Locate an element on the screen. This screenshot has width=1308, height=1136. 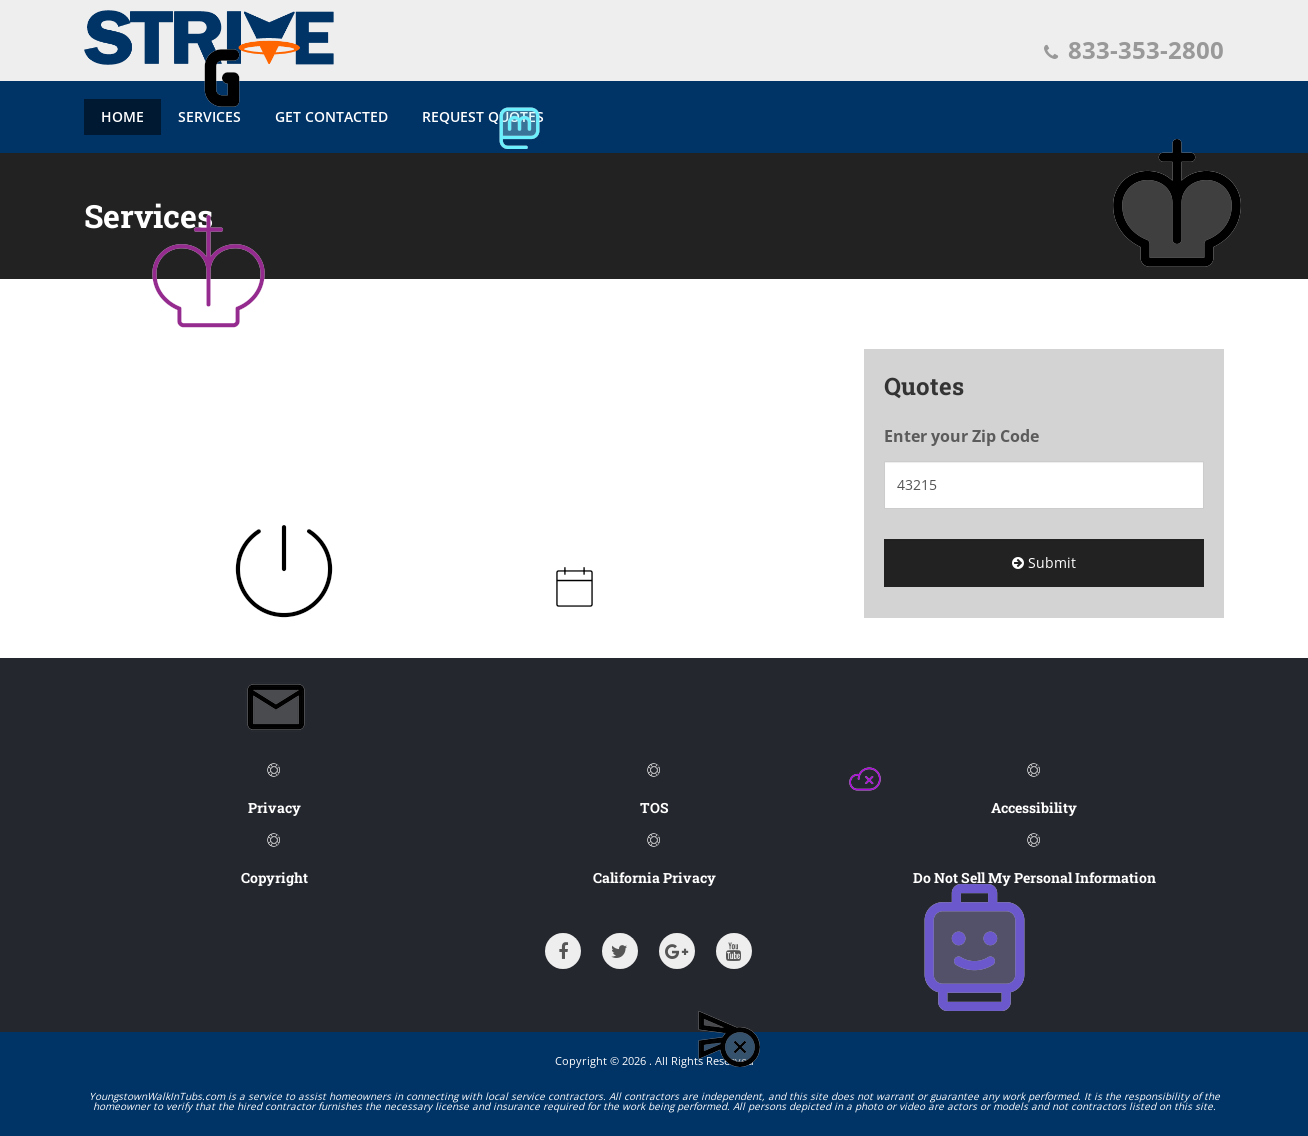
open mastodon app is located at coordinates (519, 127).